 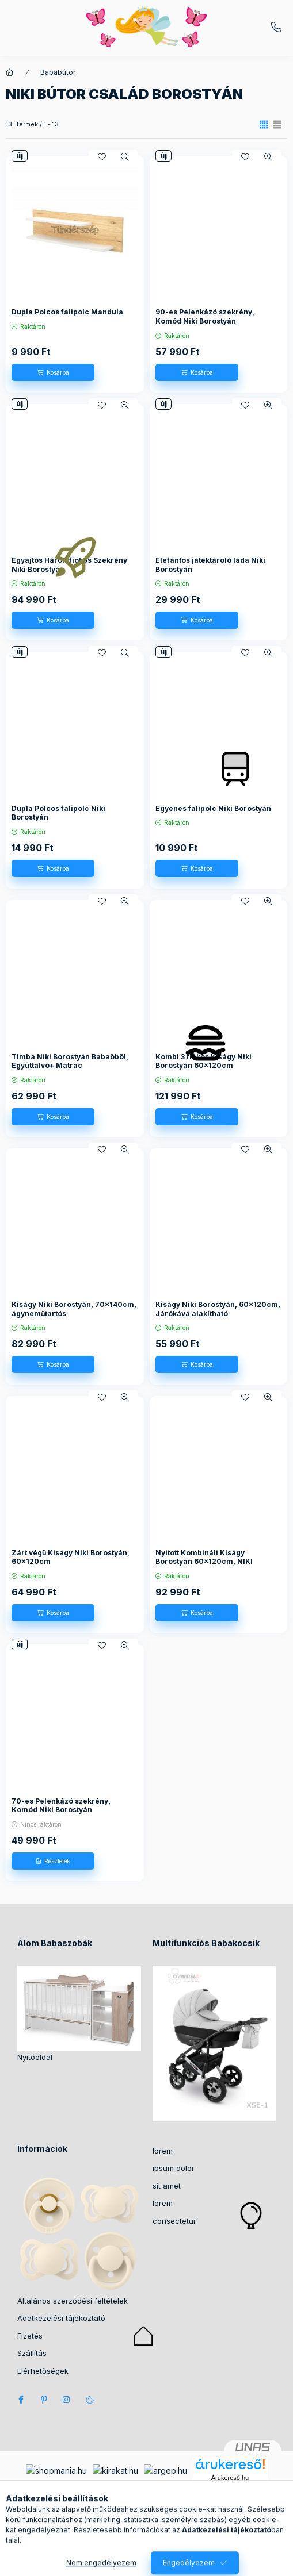 I want to click on indicates a celebration or birthday event, so click(x=251, y=2216).